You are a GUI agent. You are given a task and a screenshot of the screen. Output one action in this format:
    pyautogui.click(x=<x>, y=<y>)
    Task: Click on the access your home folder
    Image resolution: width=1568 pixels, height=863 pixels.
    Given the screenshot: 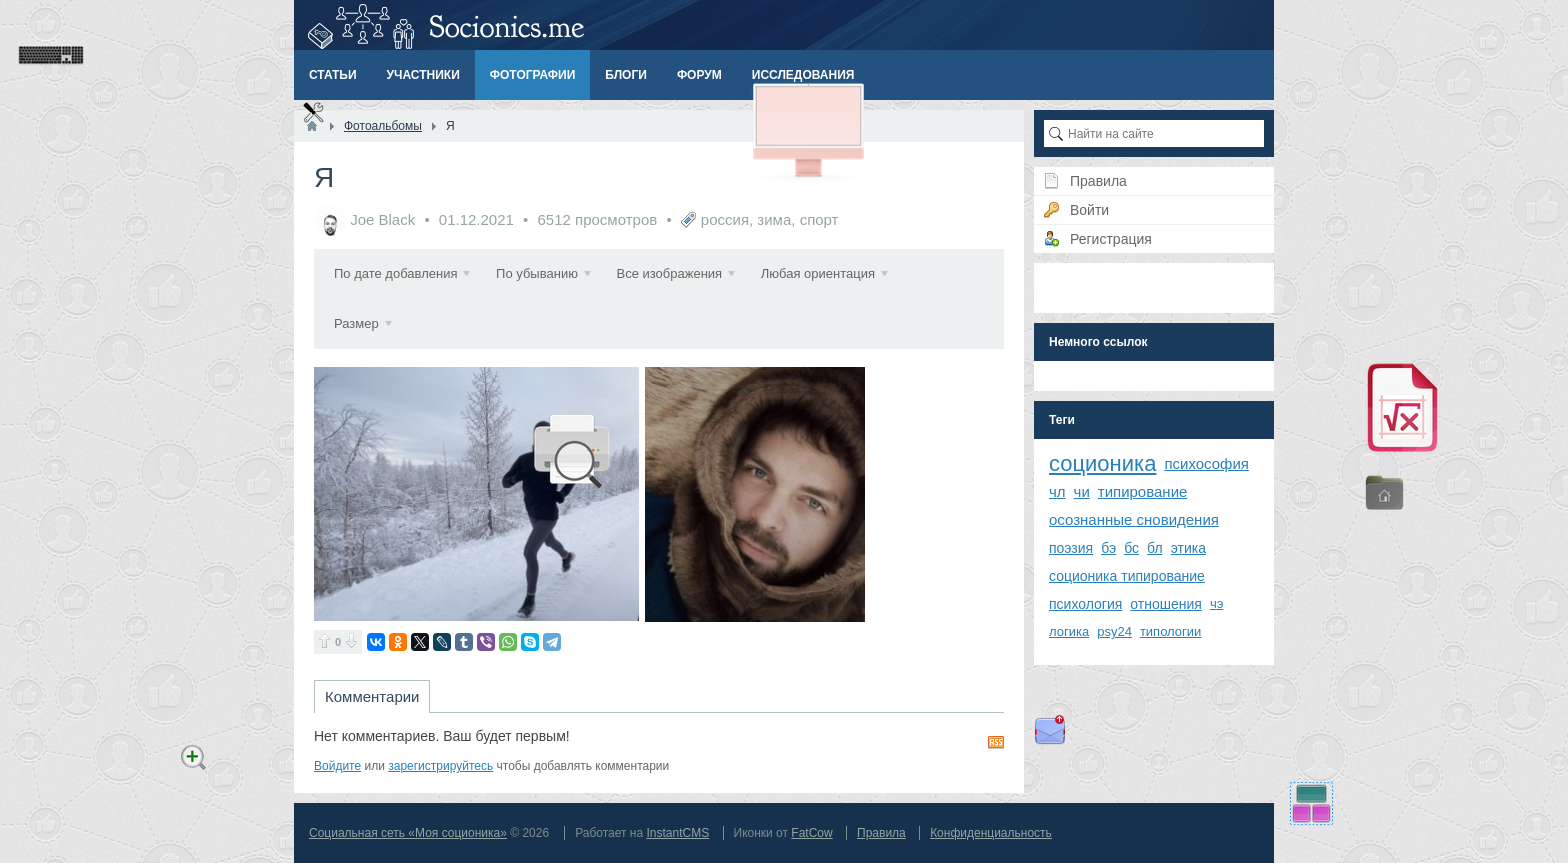 What is the action you would take?
    pyautogui.click(x=1384, y=492)
    